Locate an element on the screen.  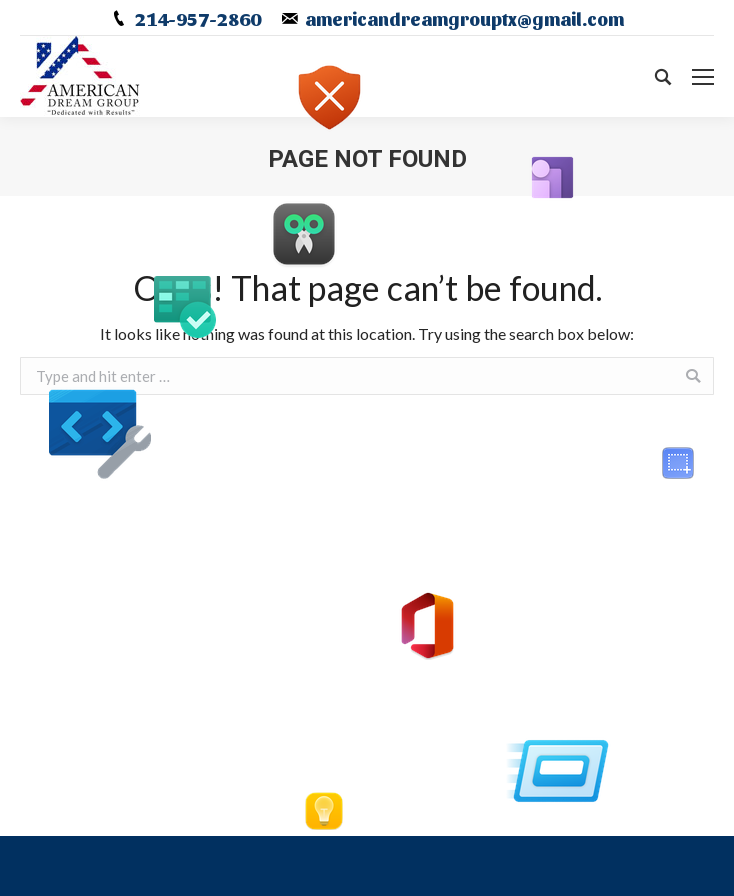
open Microsoft Office suite is located at coordinates (427, 625).